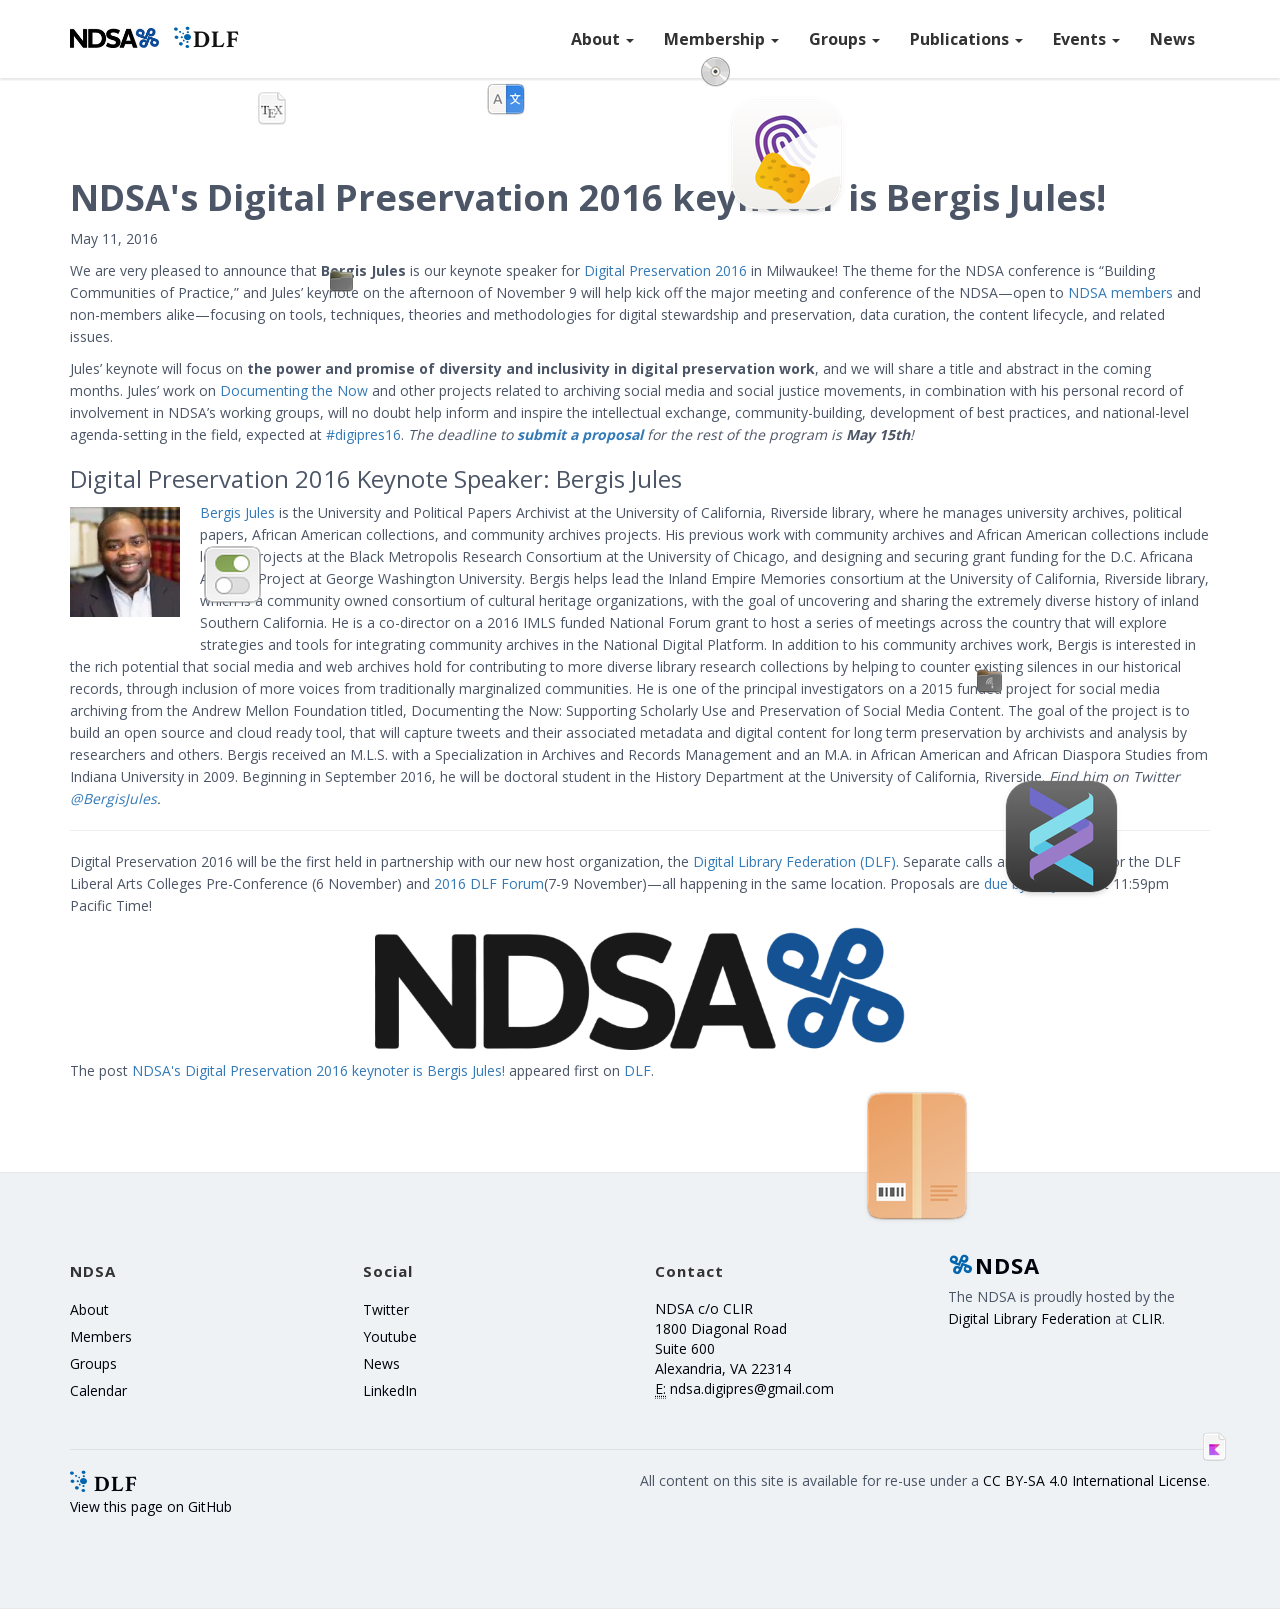 The width and height of the screenshot is (1280, 1609). What do you see at coordinates (272, 108) in the screenshot?
I see `a LaTeX or TeX document file` at bounding box center [272, 108].